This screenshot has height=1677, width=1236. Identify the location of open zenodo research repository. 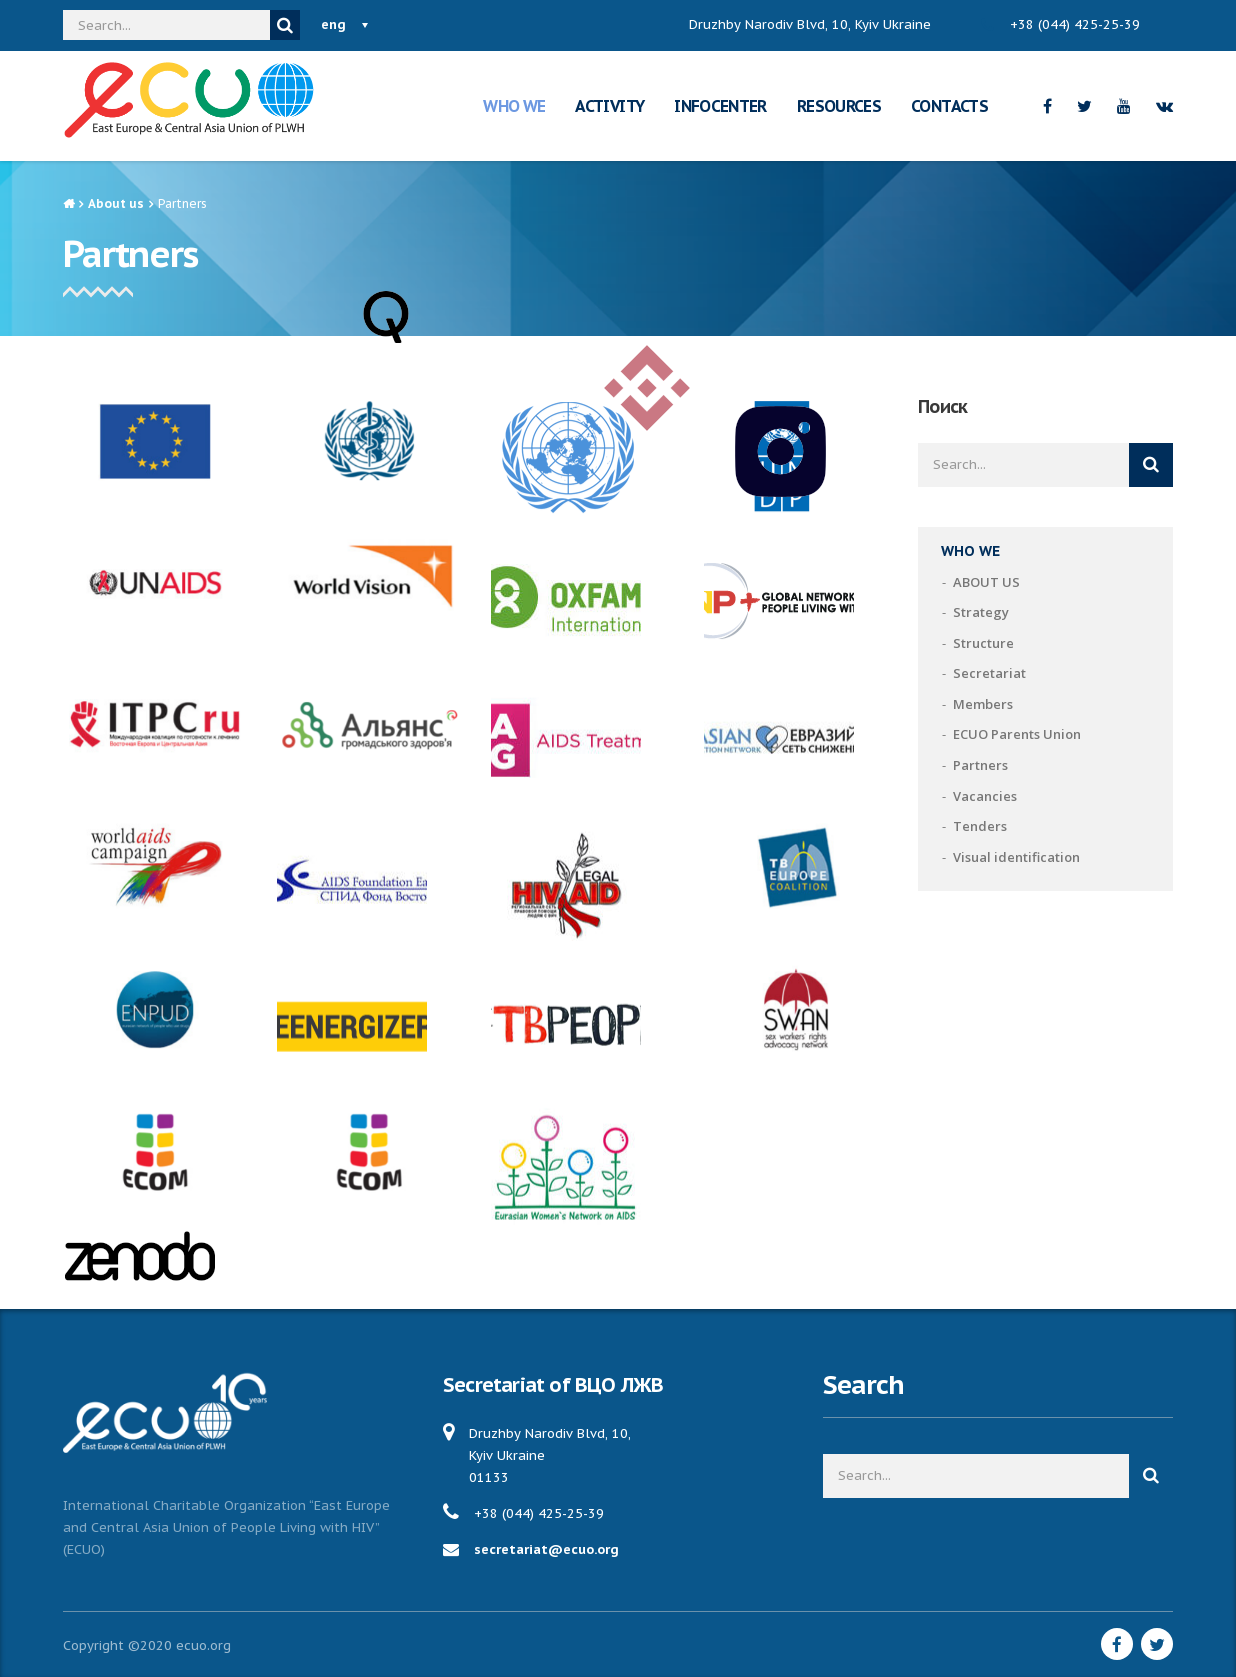
(140, 1256).